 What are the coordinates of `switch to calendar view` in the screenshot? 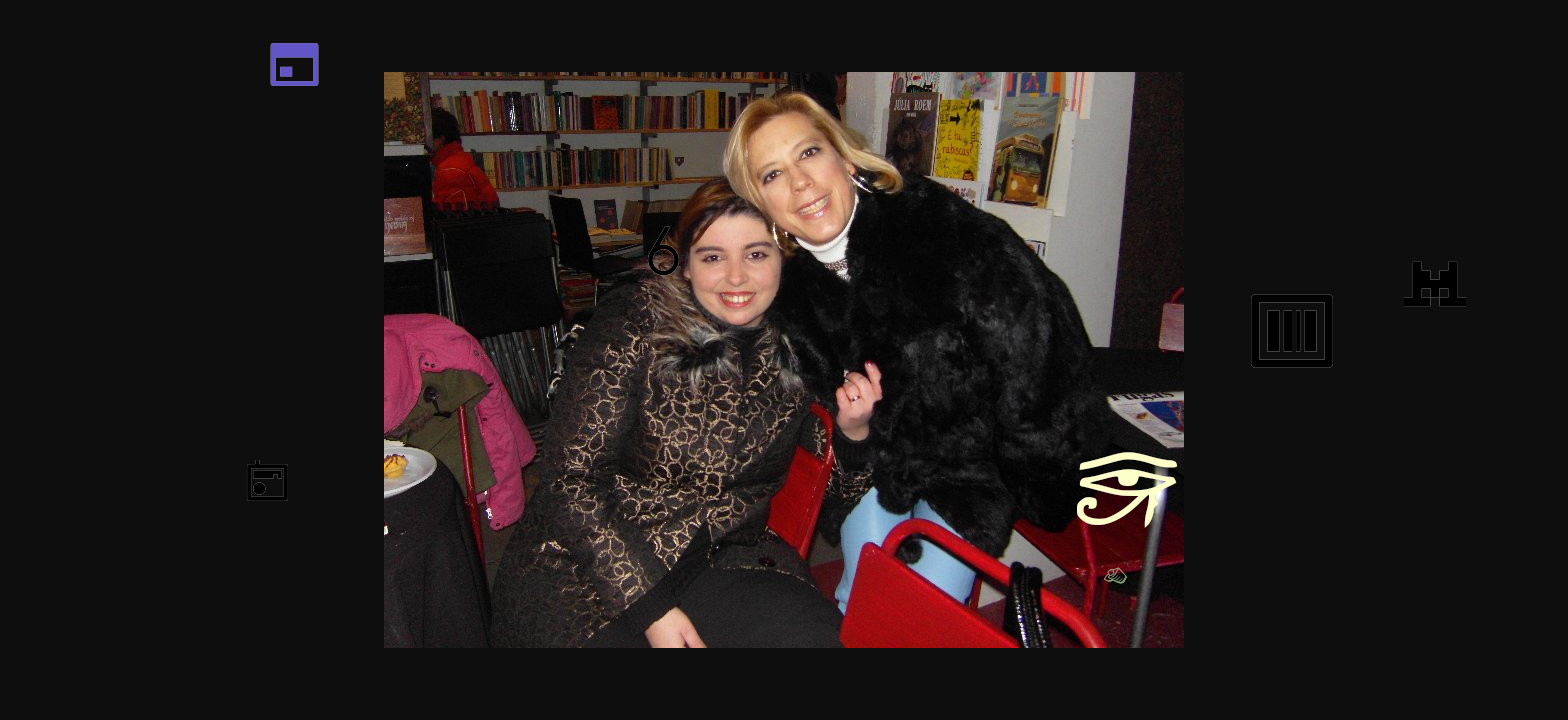 It's located at (294, 64).